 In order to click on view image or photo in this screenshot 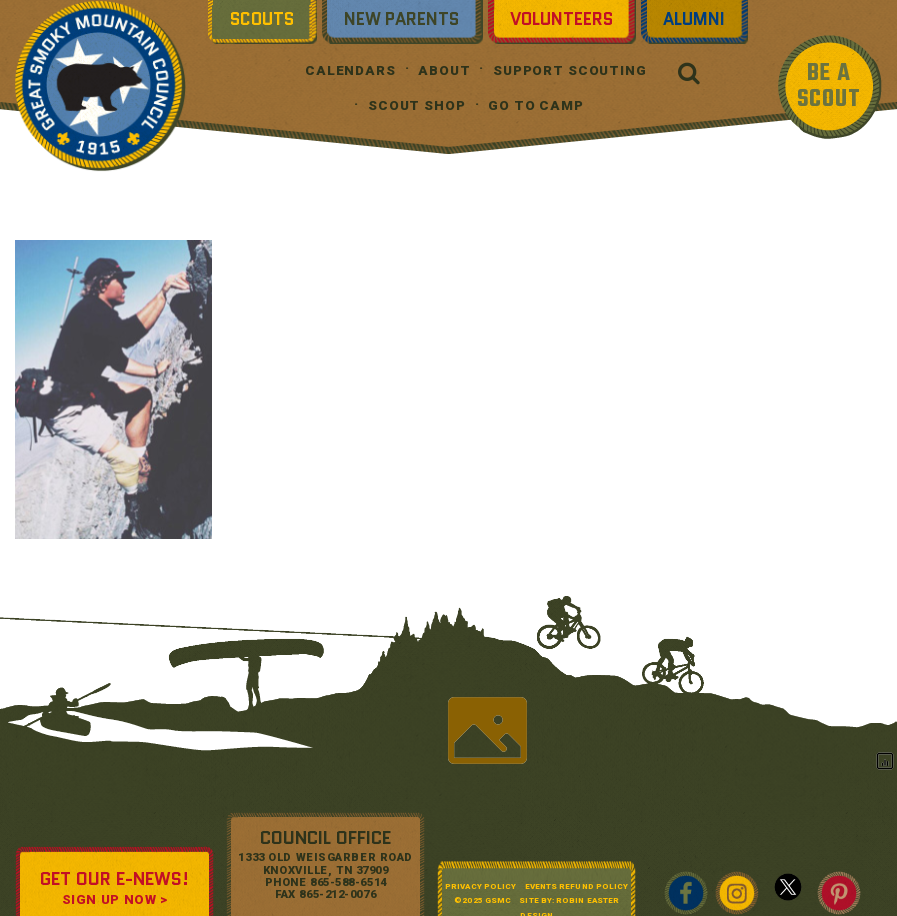, I will do `click(487, 730)`.